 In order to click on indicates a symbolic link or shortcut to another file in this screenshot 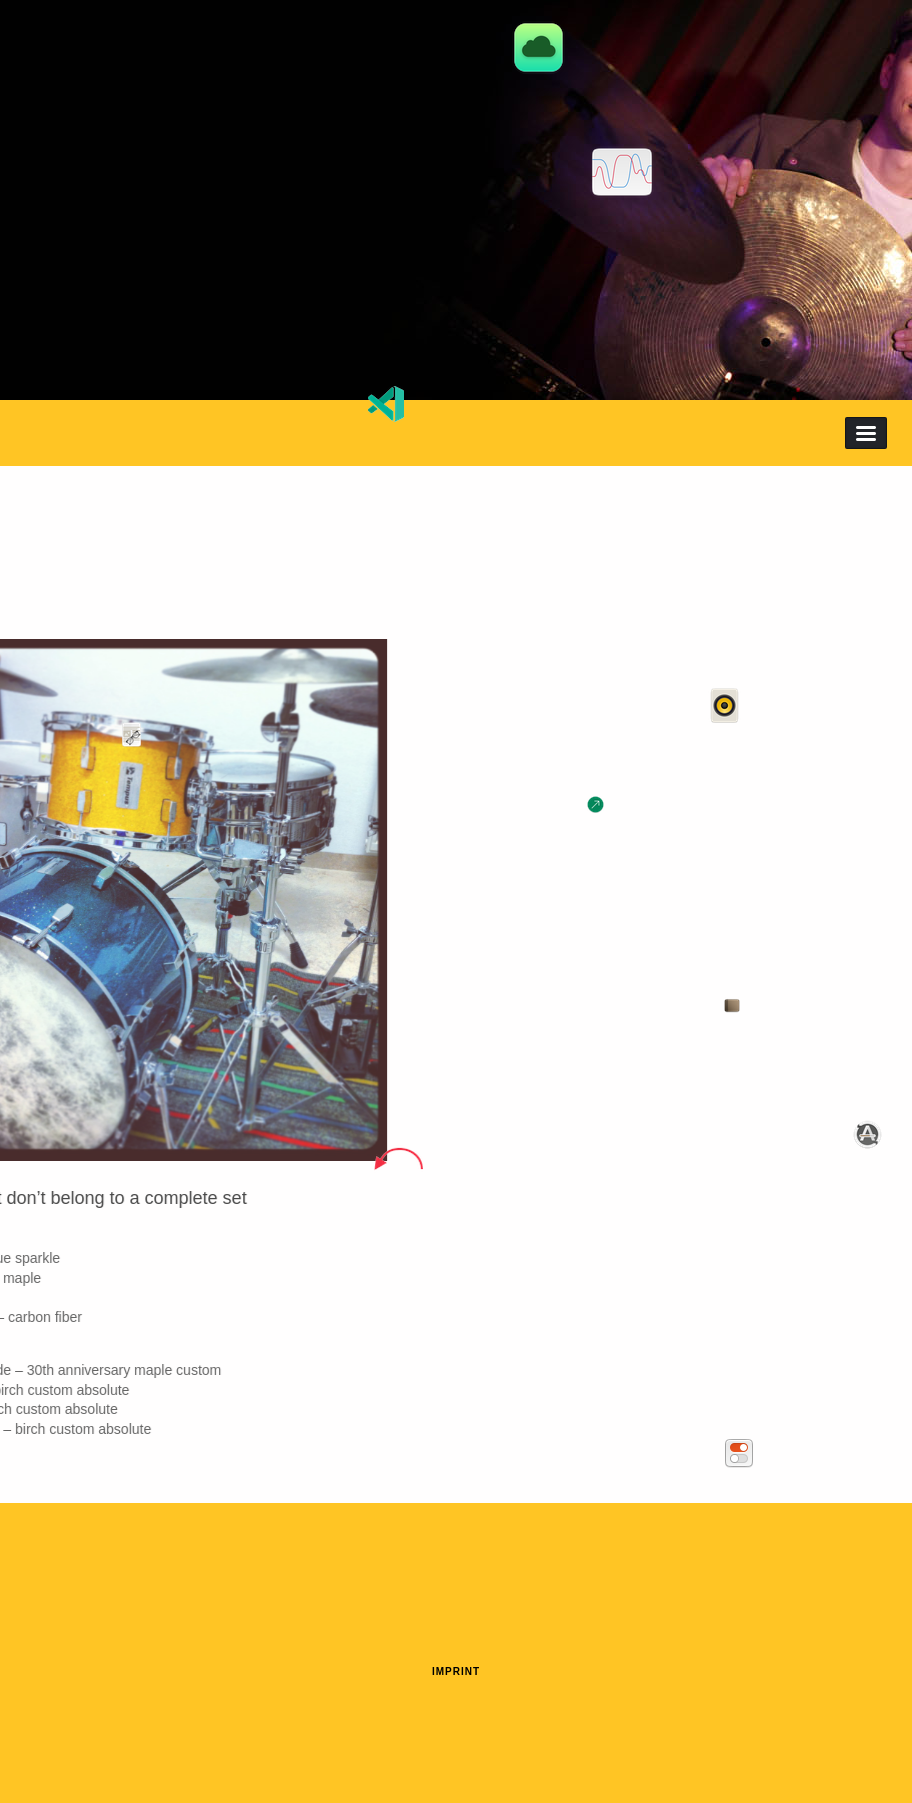, I will do `click(595, 804)`.